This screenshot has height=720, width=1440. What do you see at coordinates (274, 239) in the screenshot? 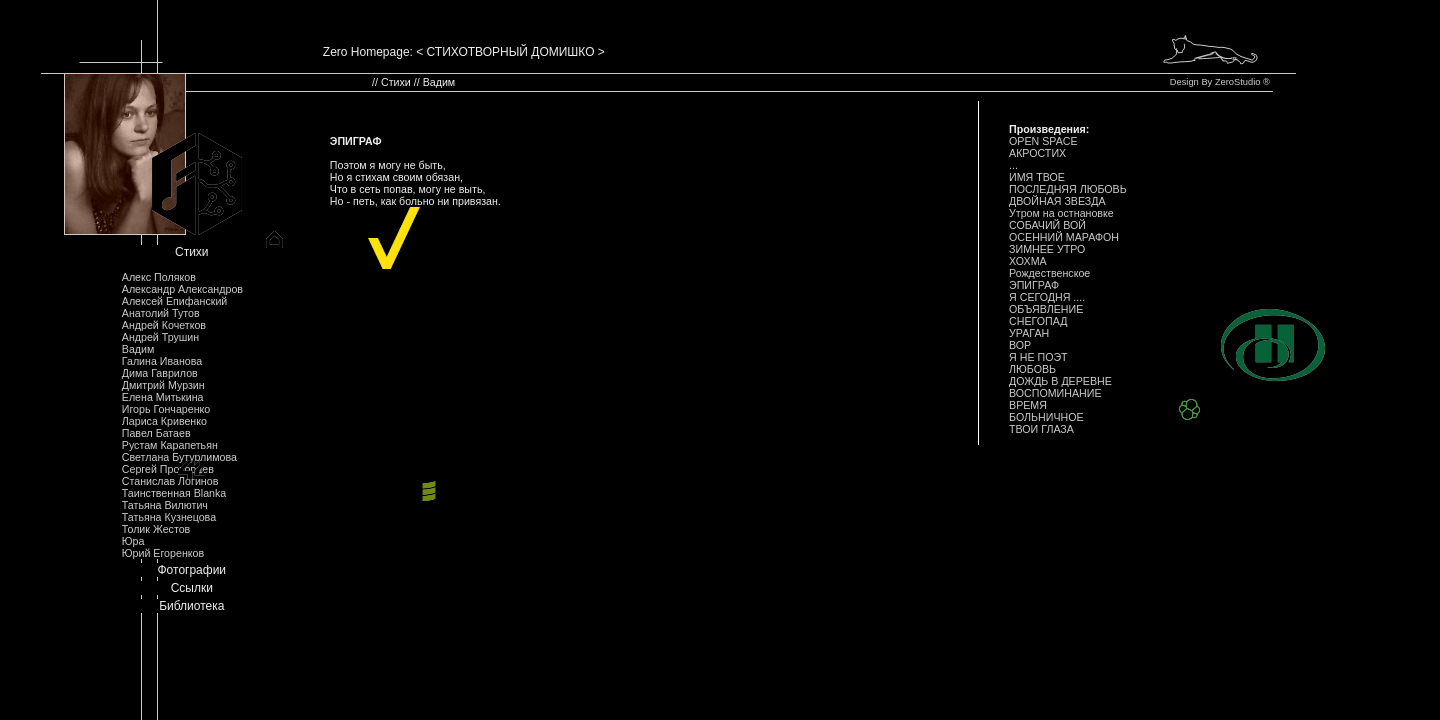
I see `open google home app` at bounding box center [274, 239].